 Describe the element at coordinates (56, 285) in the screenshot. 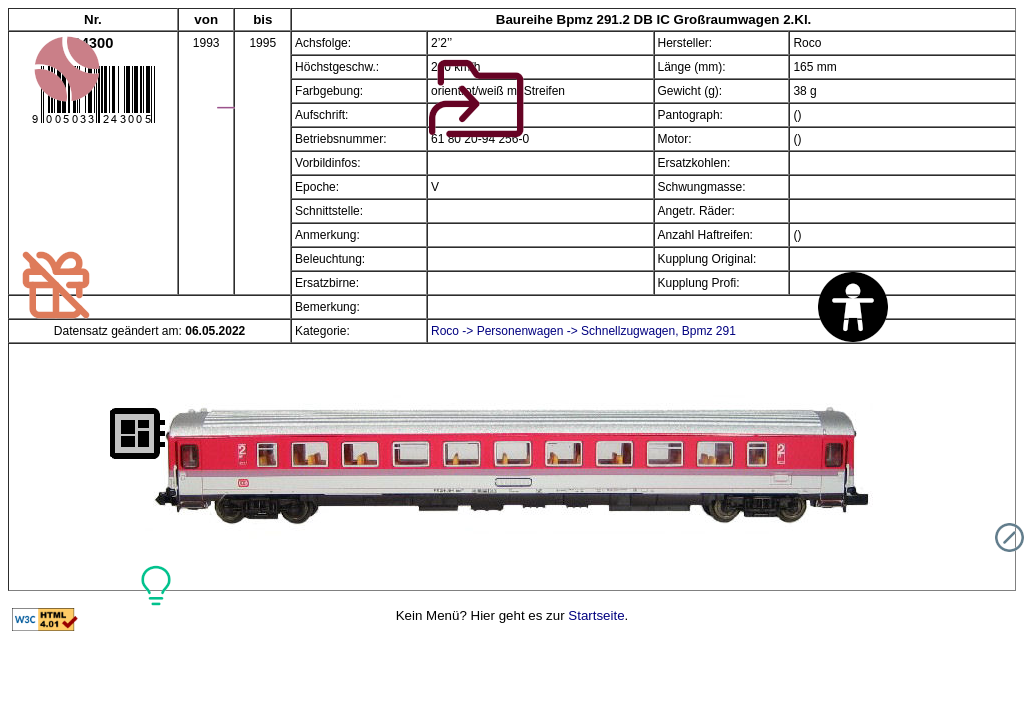

I see `gift or reward unavailable` at that location.